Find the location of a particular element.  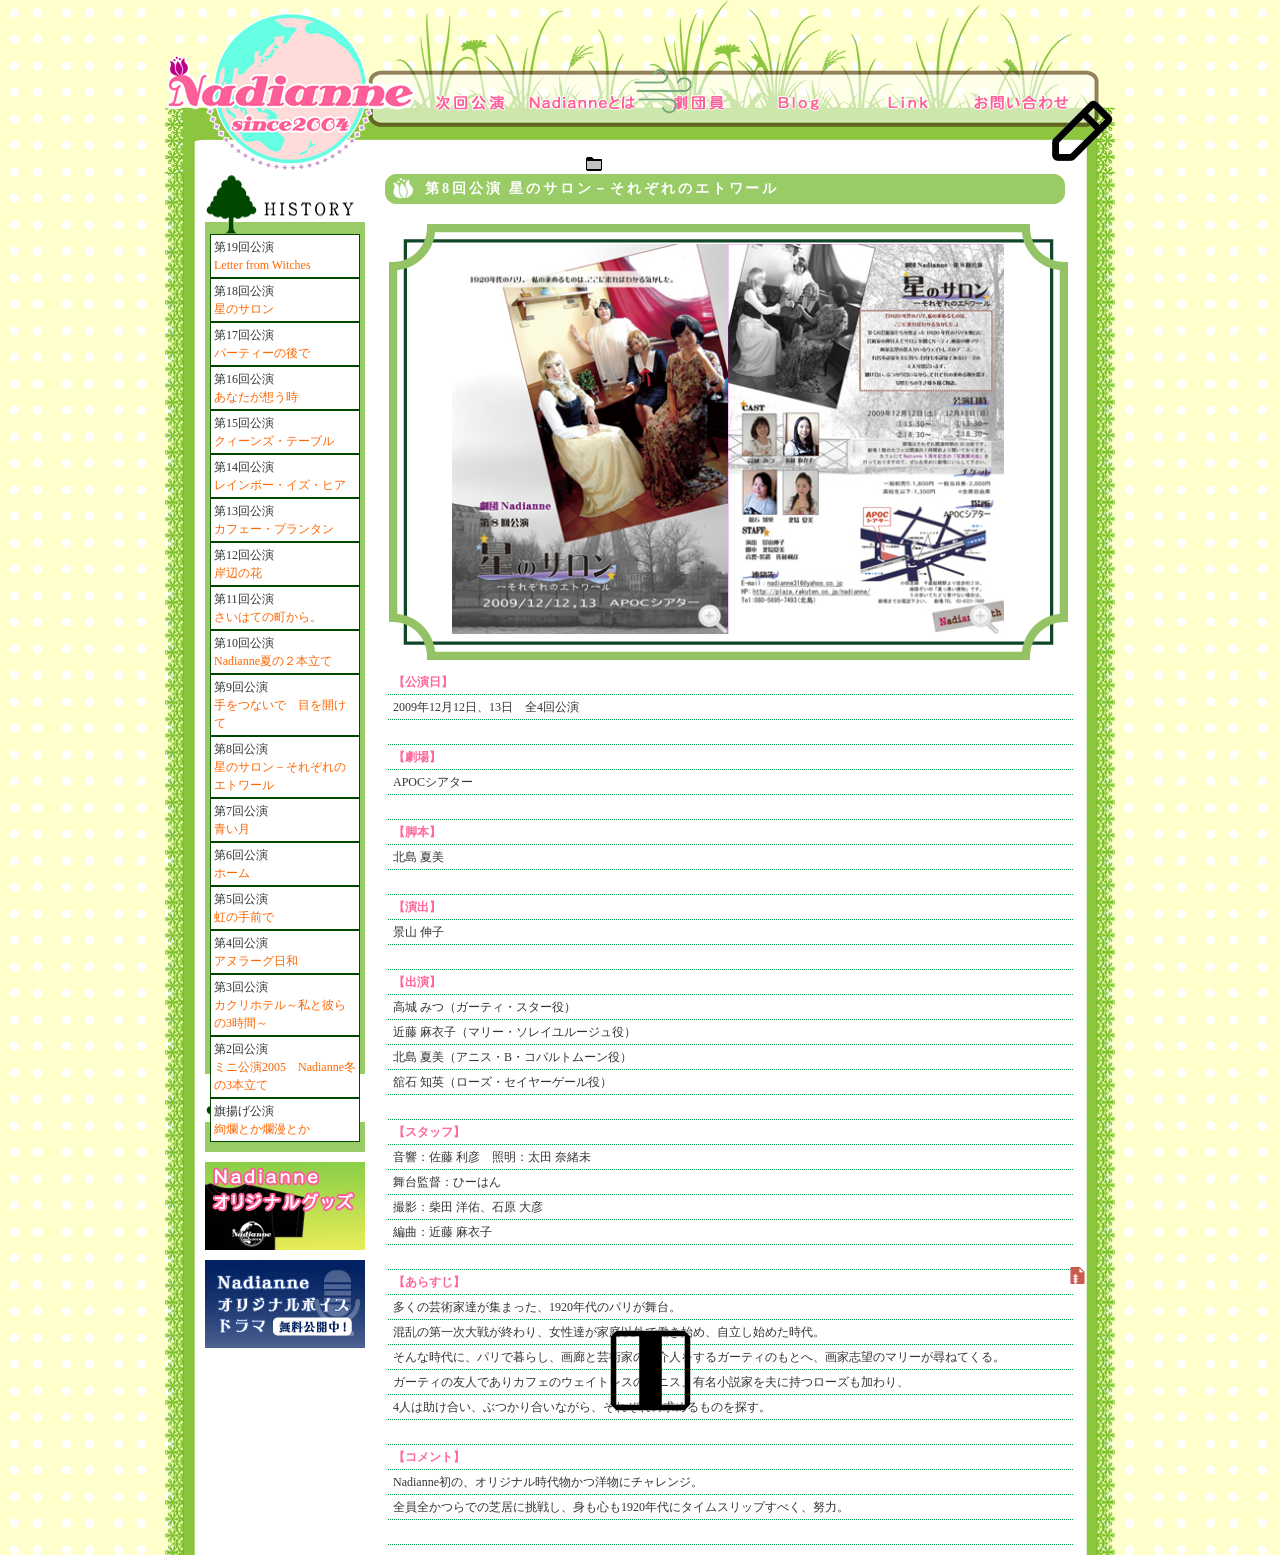

open folder to view contents is located at coordinates (594, 164).